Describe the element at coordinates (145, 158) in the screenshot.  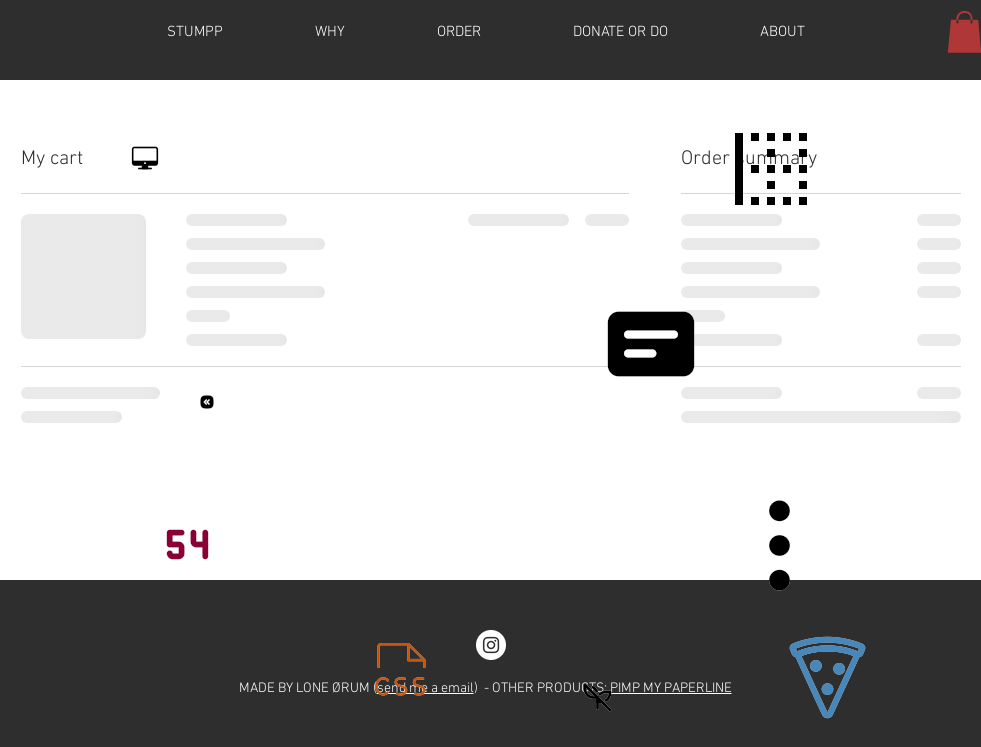
I see `switch to desktop view` at that location.